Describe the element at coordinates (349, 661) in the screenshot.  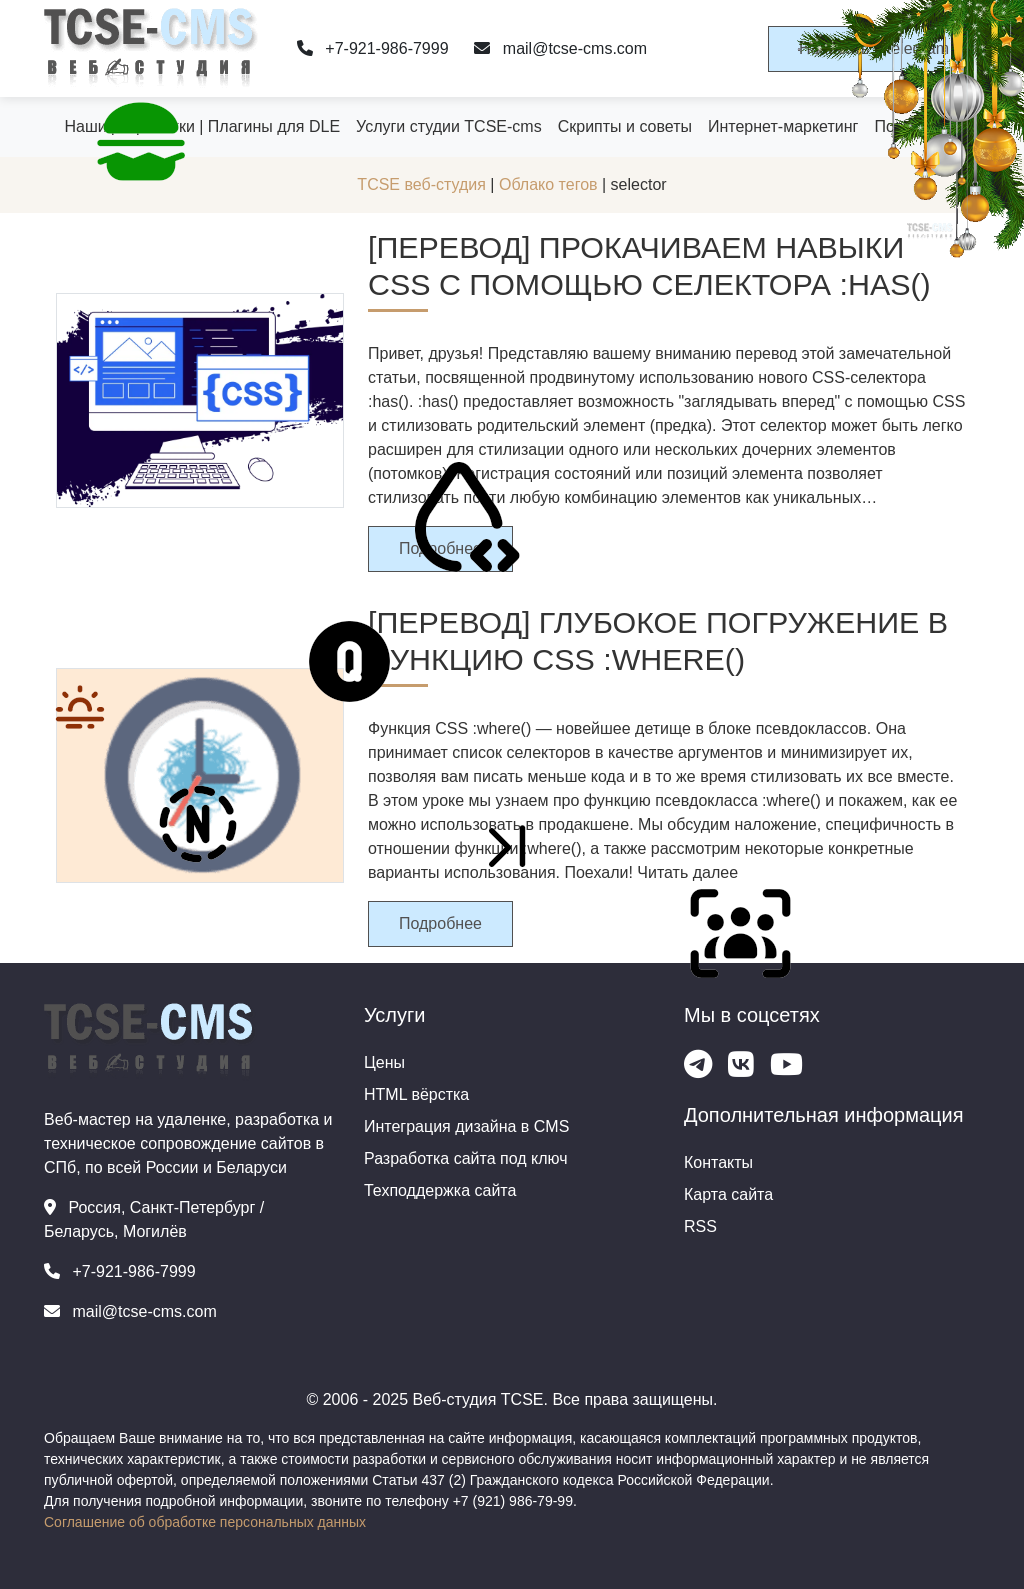
I see `indicates a "Q" category or label` at that location.